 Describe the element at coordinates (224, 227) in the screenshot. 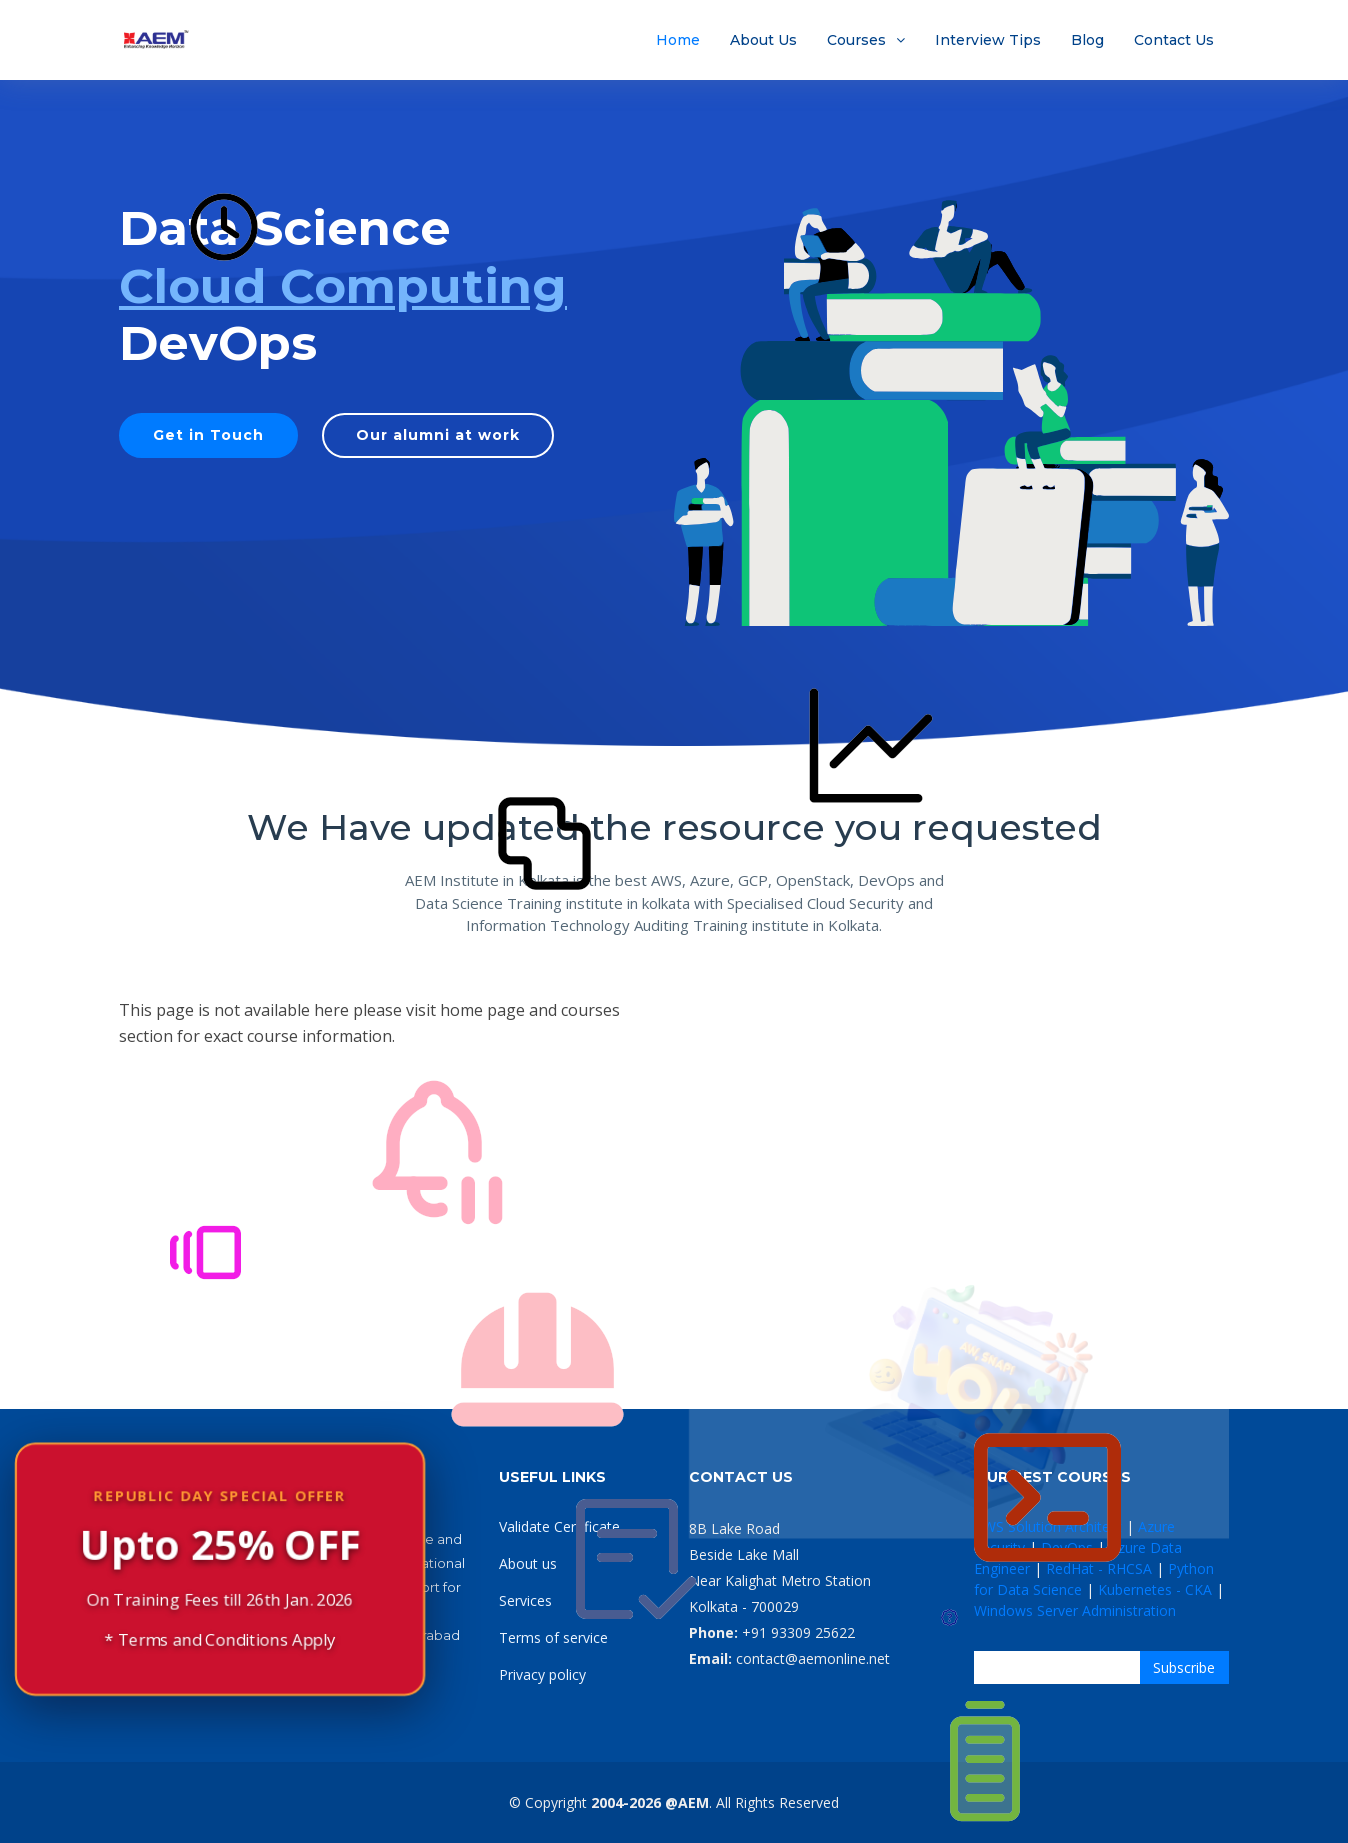

I see `view time or clock settings` at that location.